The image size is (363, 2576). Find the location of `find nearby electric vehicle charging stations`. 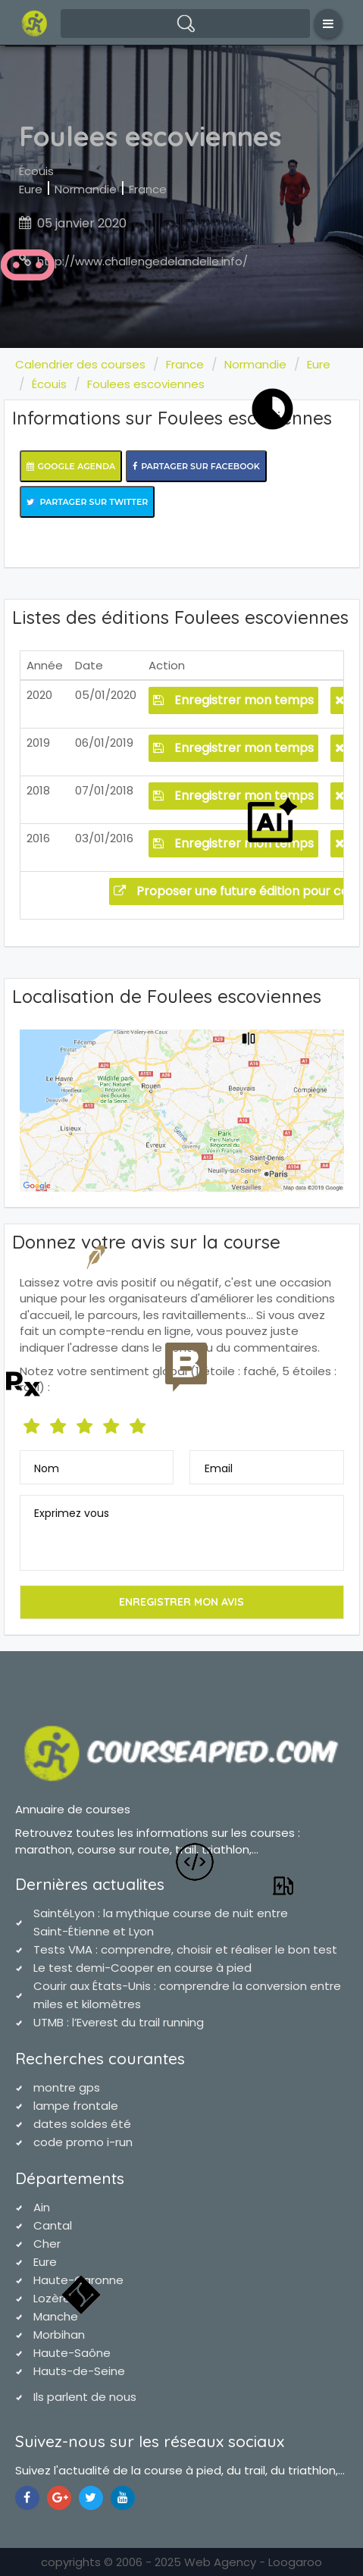

find nearby electric vehicle charging stations is located at coordinates (283, 1885).